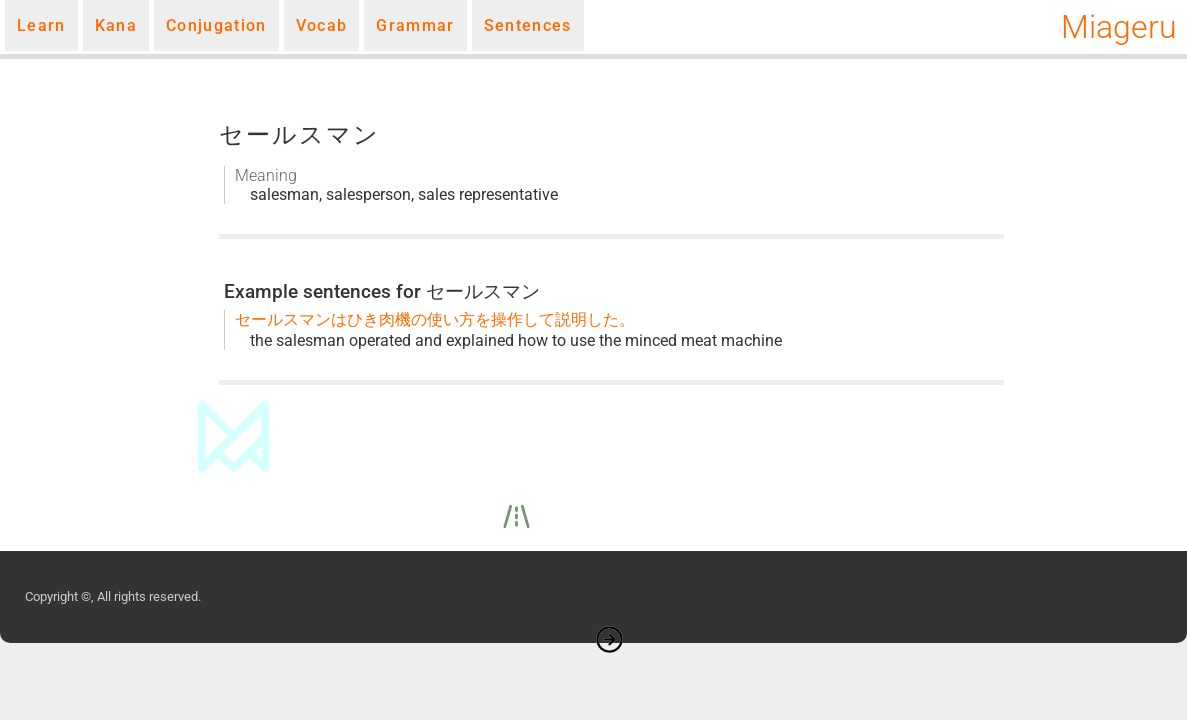  I want to click on view directions or navigation, so click(516, 516).